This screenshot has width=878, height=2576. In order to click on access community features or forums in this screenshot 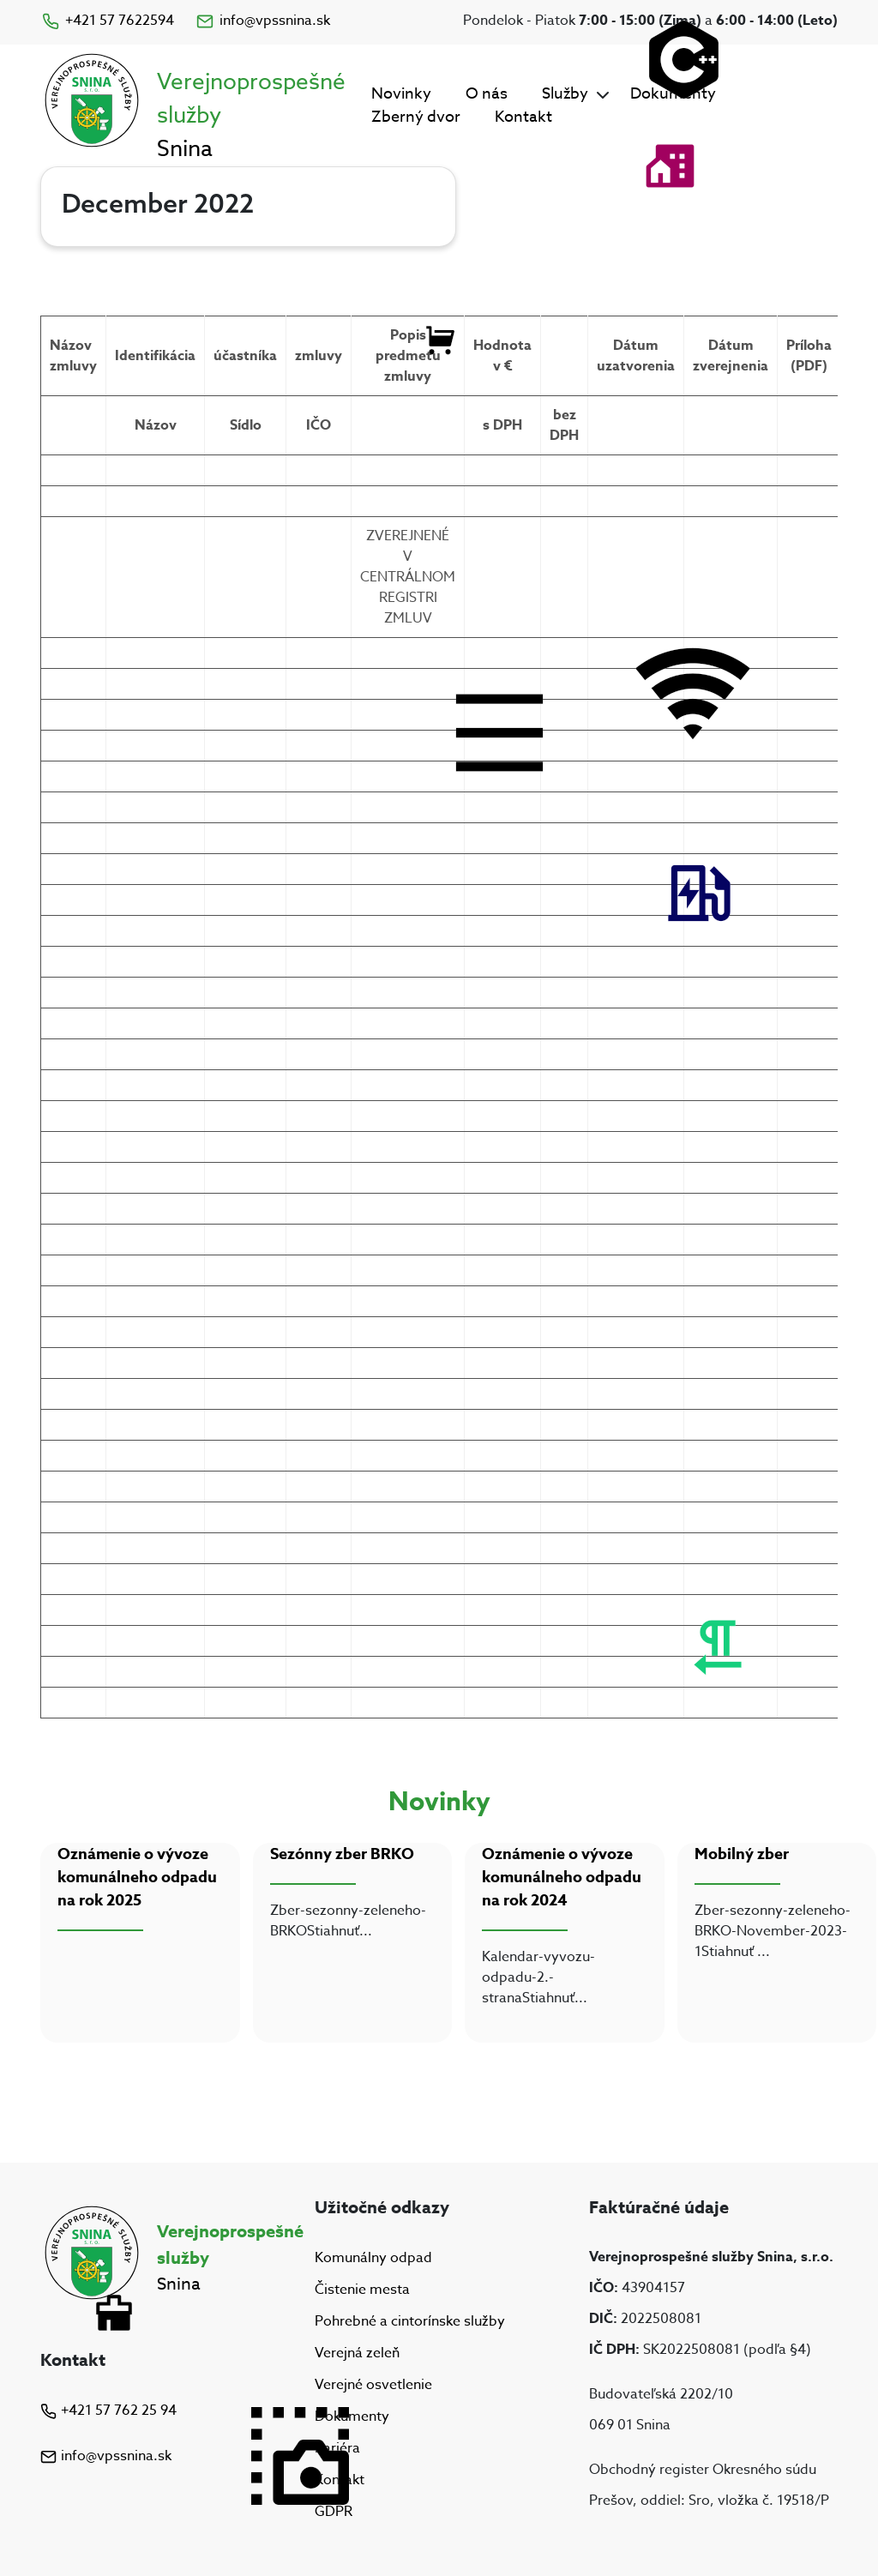, I will do `click(670, 166)`.